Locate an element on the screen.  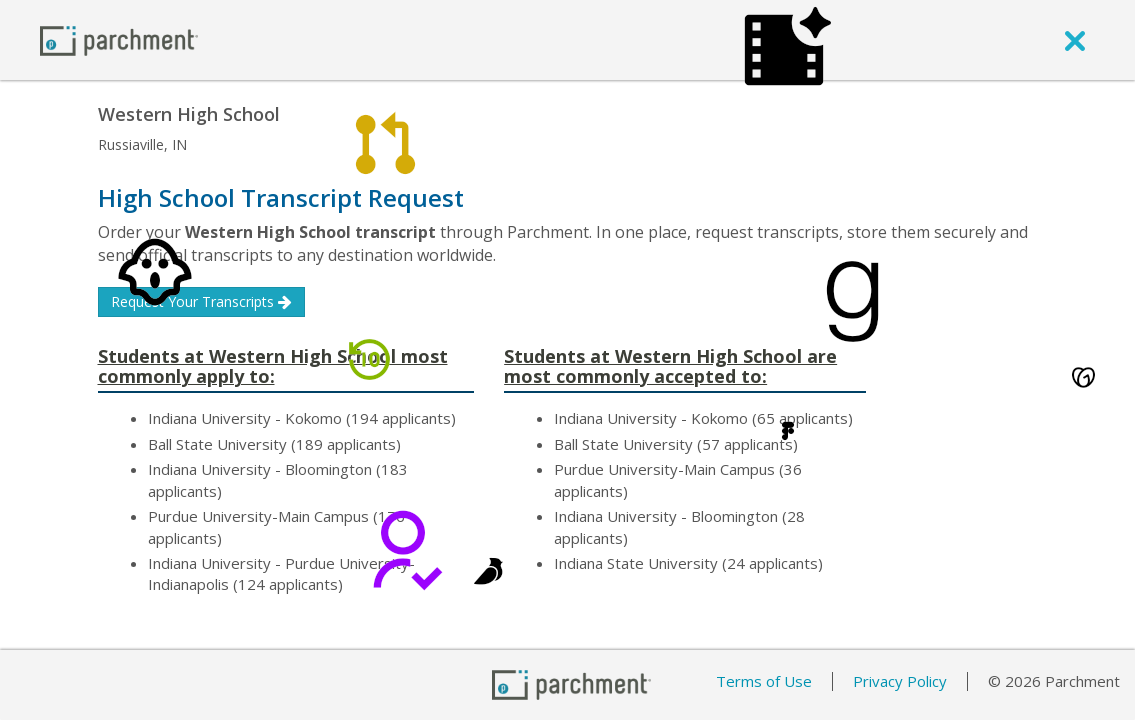
open yuque documentation platform is located at coordinates (488, 570).